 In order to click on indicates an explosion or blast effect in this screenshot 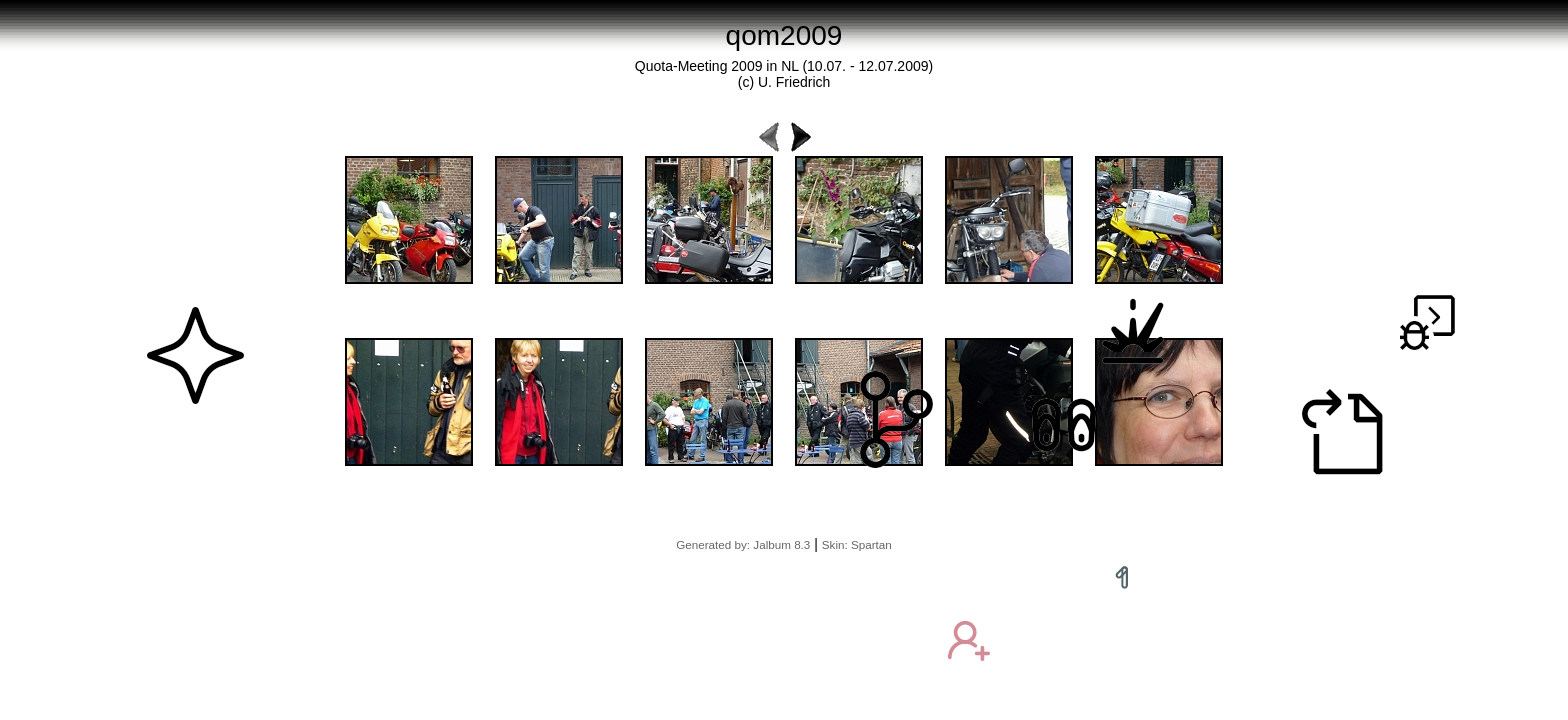, I will do `click(1133, 333)`.